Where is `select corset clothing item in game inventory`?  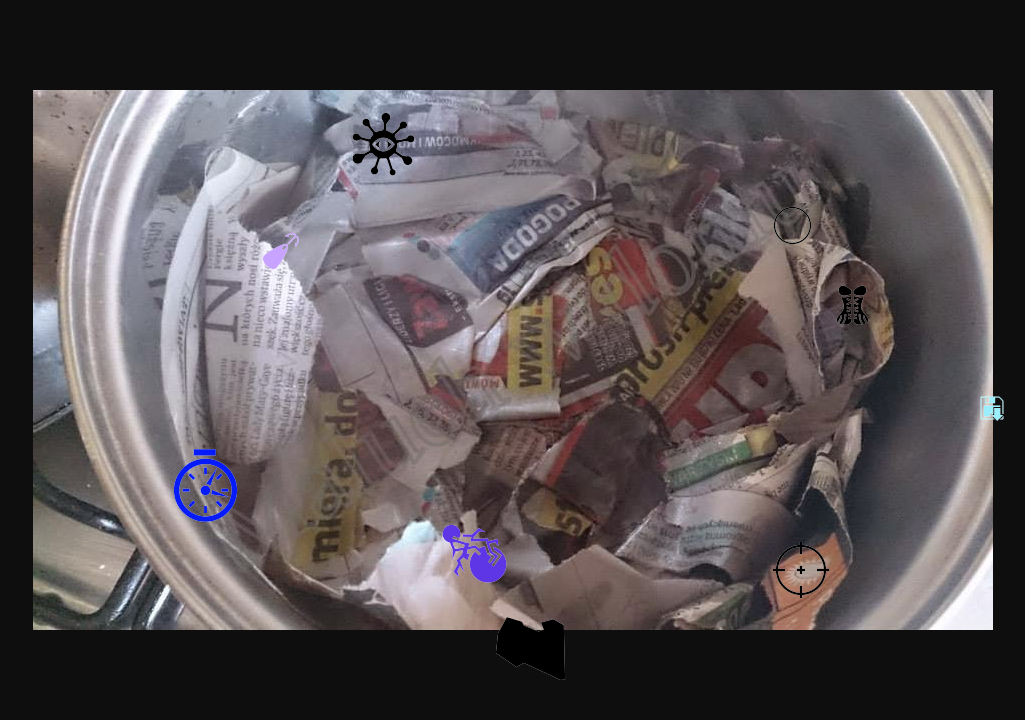 select corset clothing item in game inventory is located at coordinates (852, 304).